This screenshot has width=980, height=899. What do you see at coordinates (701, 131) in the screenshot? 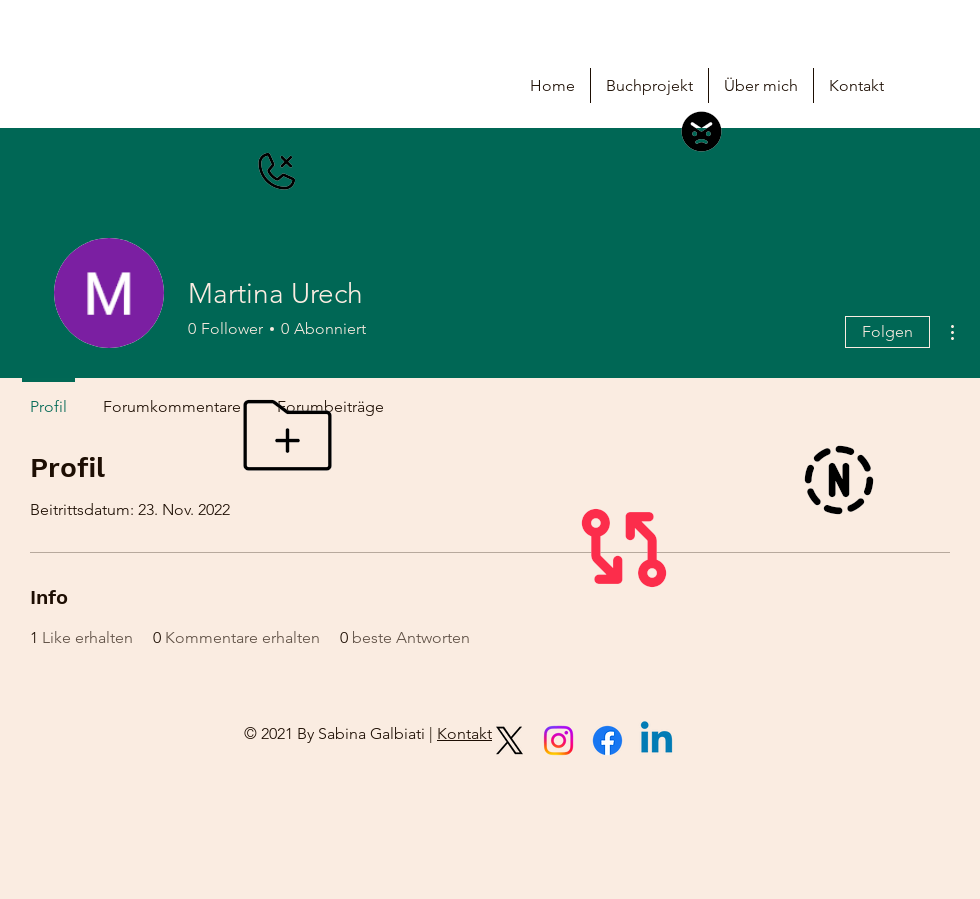
I see `indicate angry or frustrated reaction` at bounding box center [701, 131].